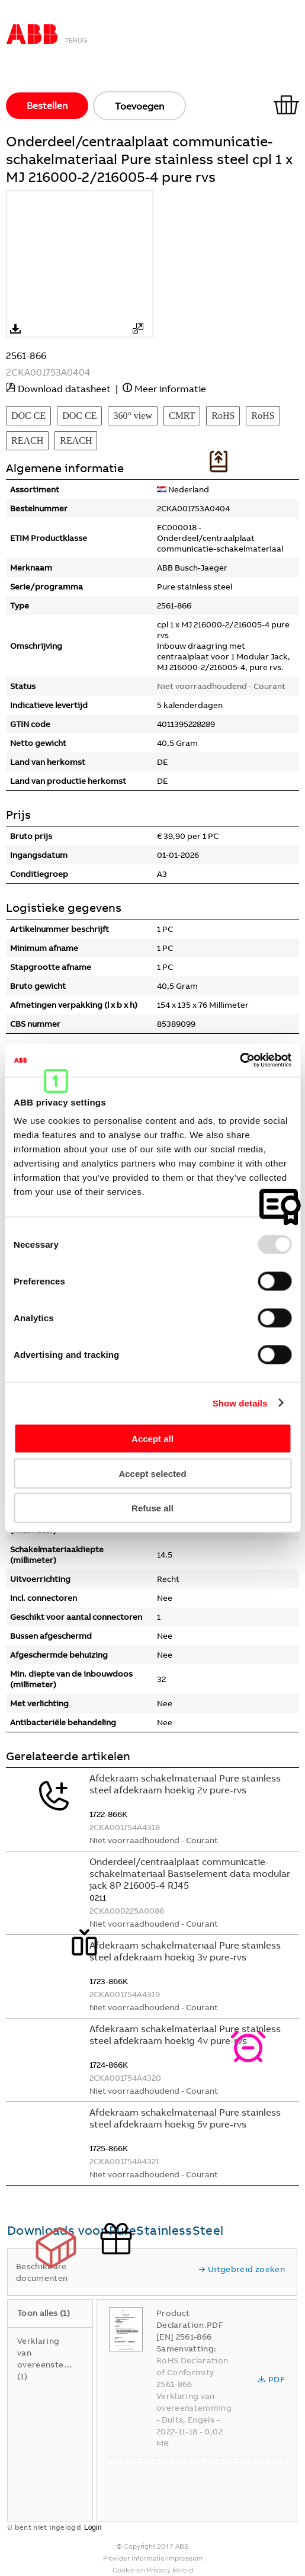  Describe the element at coordinates (56, 1081) in the screenshot. I see `indicates first step in a sequence` at that location.